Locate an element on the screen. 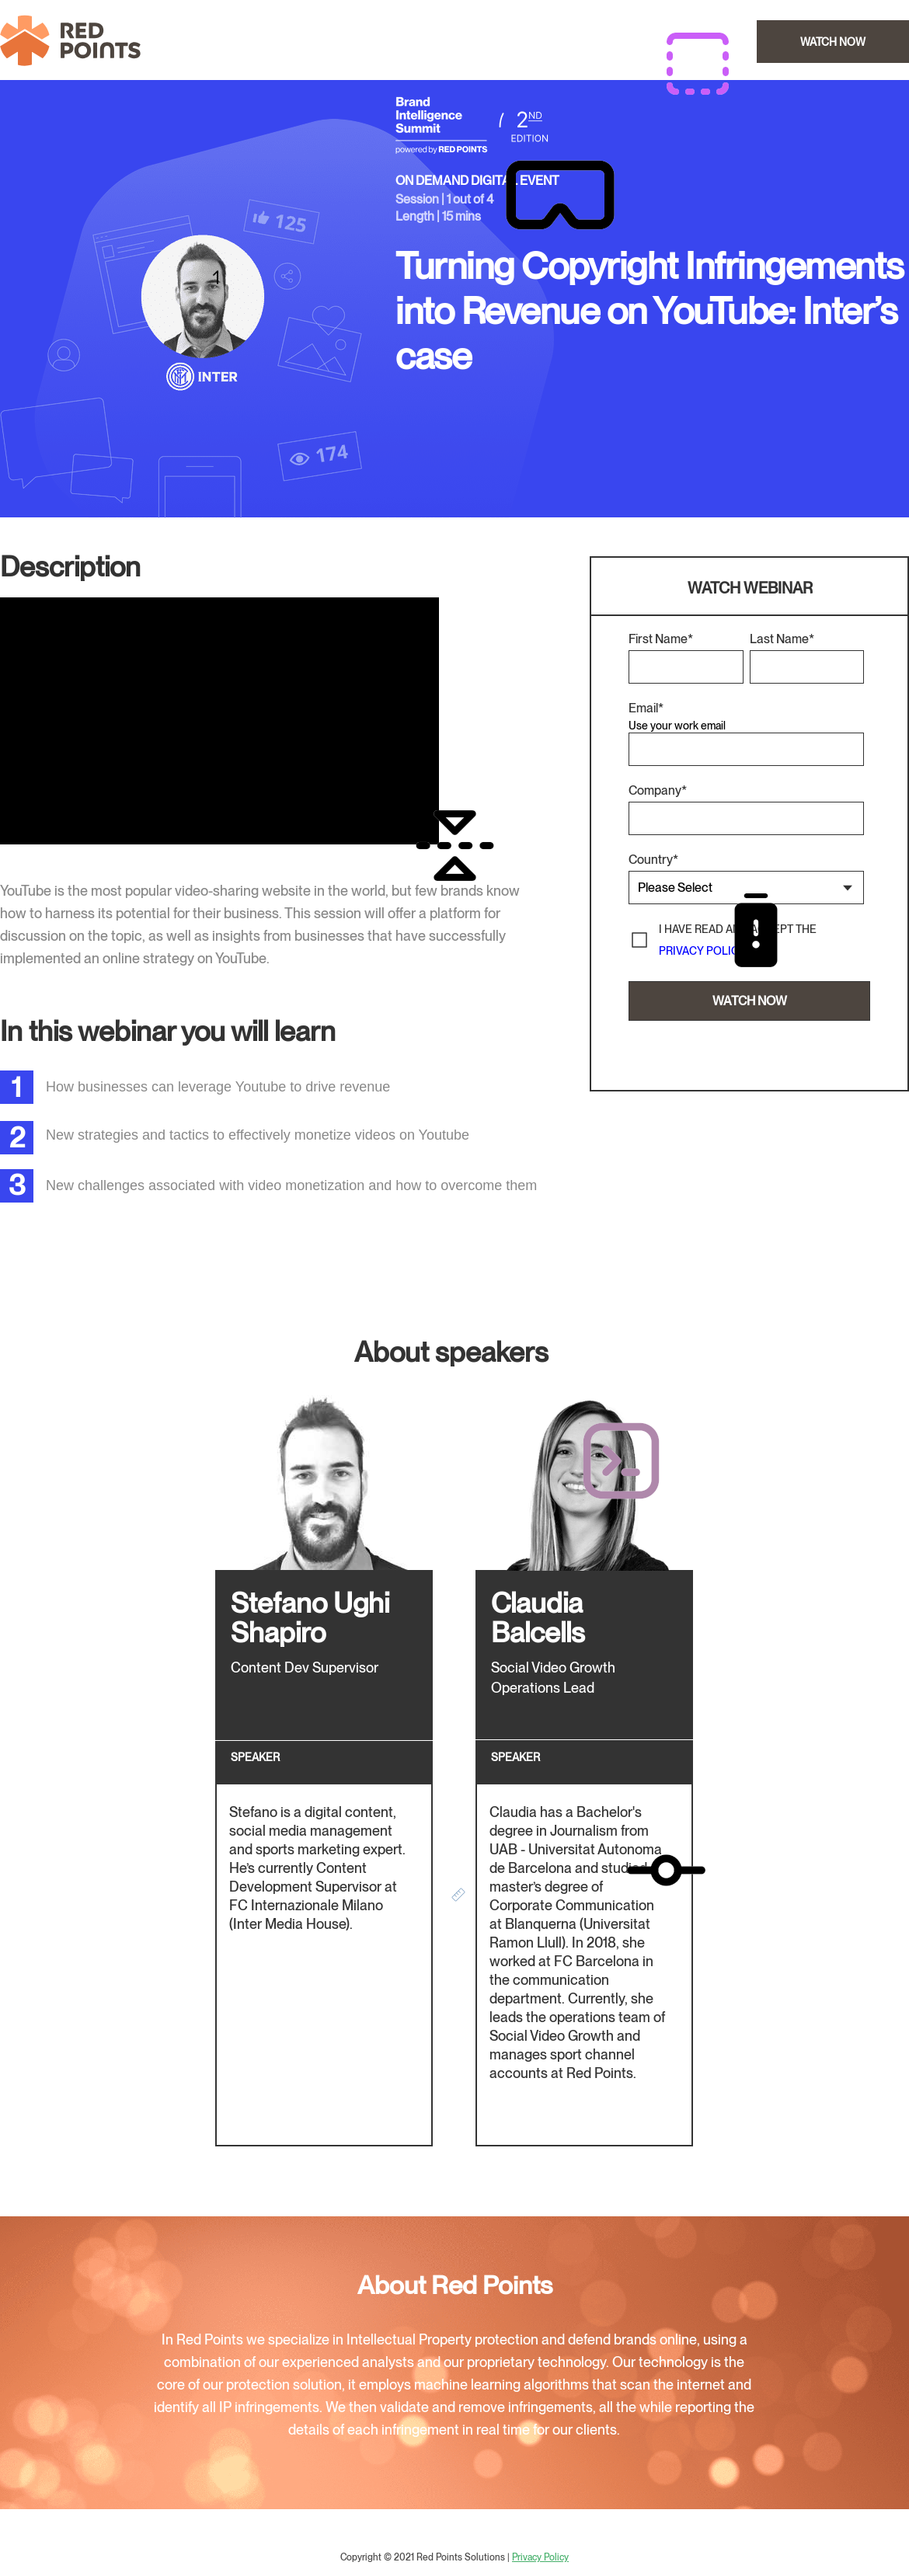  view commit history on current branch is located at coordinates (666, 1870).